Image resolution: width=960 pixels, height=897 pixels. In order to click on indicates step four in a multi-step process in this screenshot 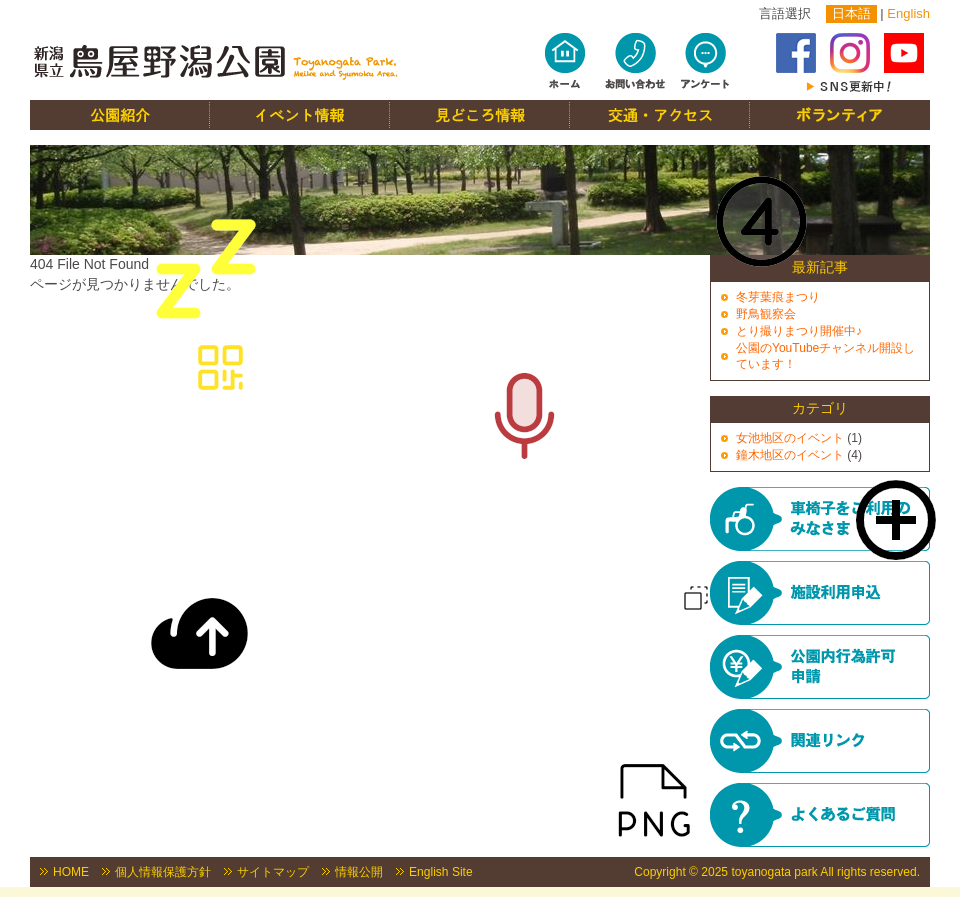, I will do `click(761, 221)`.